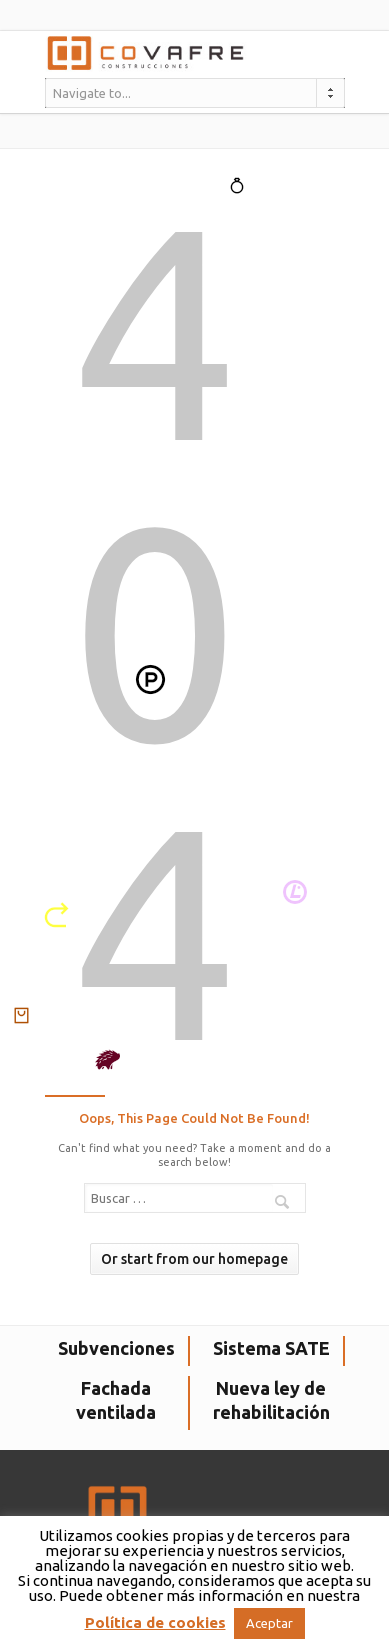  I want to click on visit Product Hunt website, so click(150, 679).